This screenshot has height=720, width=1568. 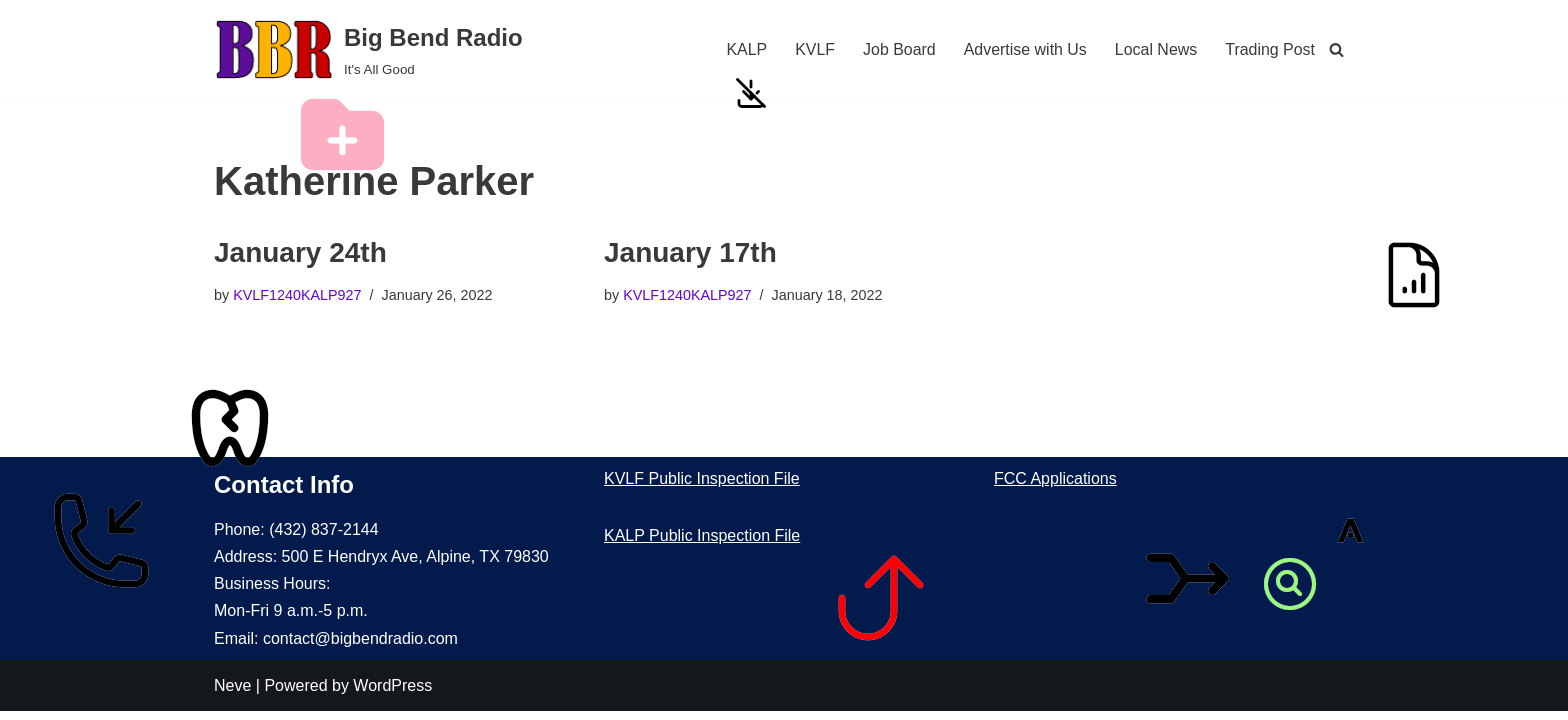 What do you see at coordinates (1290, 584) in the screenshot?
I see `tap to search` at bounding box center [1290, 584].